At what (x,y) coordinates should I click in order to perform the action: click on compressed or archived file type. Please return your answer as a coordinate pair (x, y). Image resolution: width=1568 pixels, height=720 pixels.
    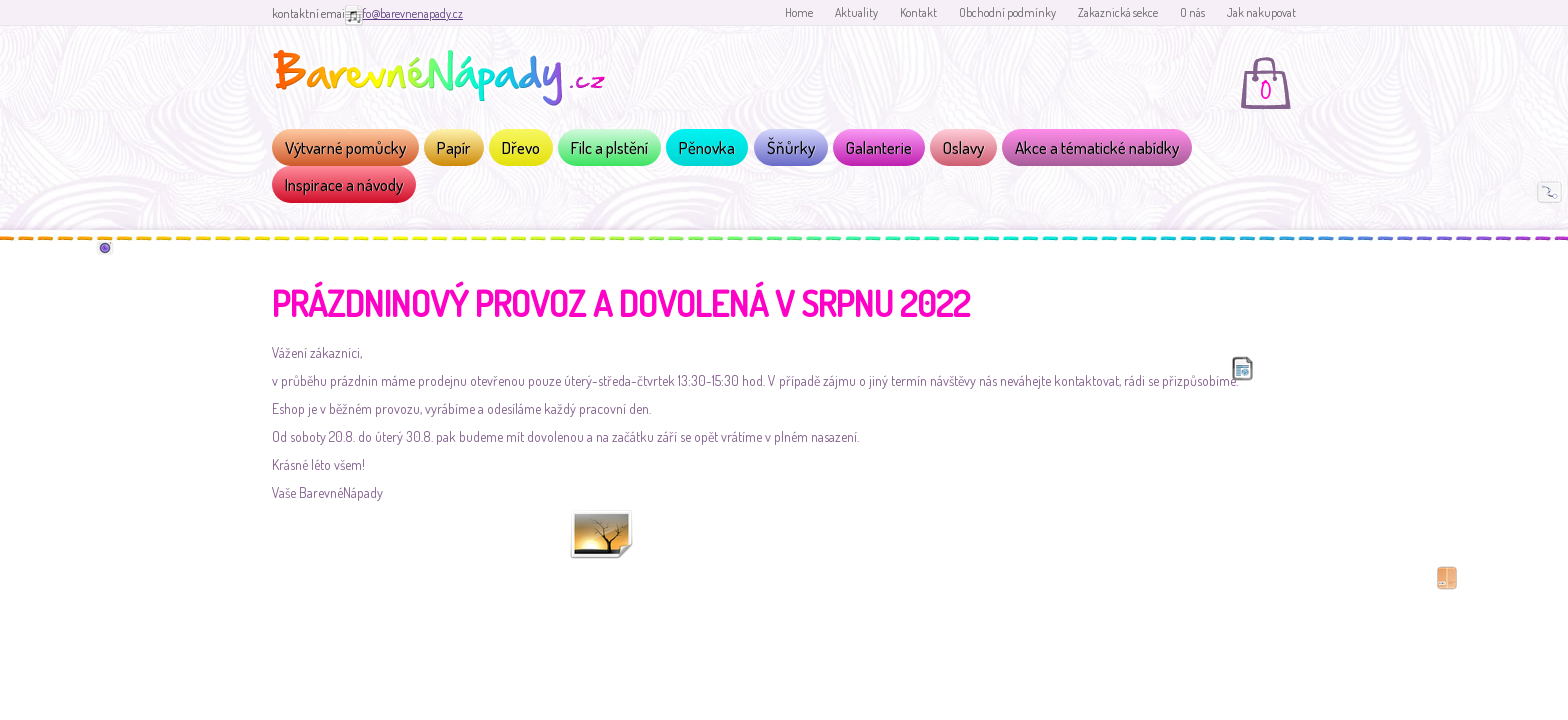
    Looking at the image, I should click on (1447, 578).